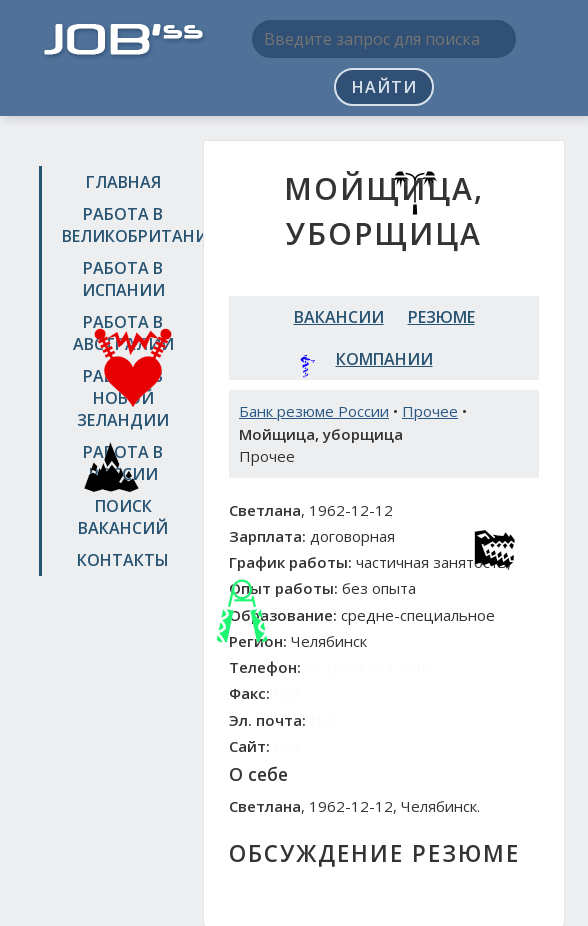 The height and width of the screenshot is (926, 588). Describe the element at coordinates (415, 193) in the screenshot. I see `toggle street lighting in city builder game` at that location.